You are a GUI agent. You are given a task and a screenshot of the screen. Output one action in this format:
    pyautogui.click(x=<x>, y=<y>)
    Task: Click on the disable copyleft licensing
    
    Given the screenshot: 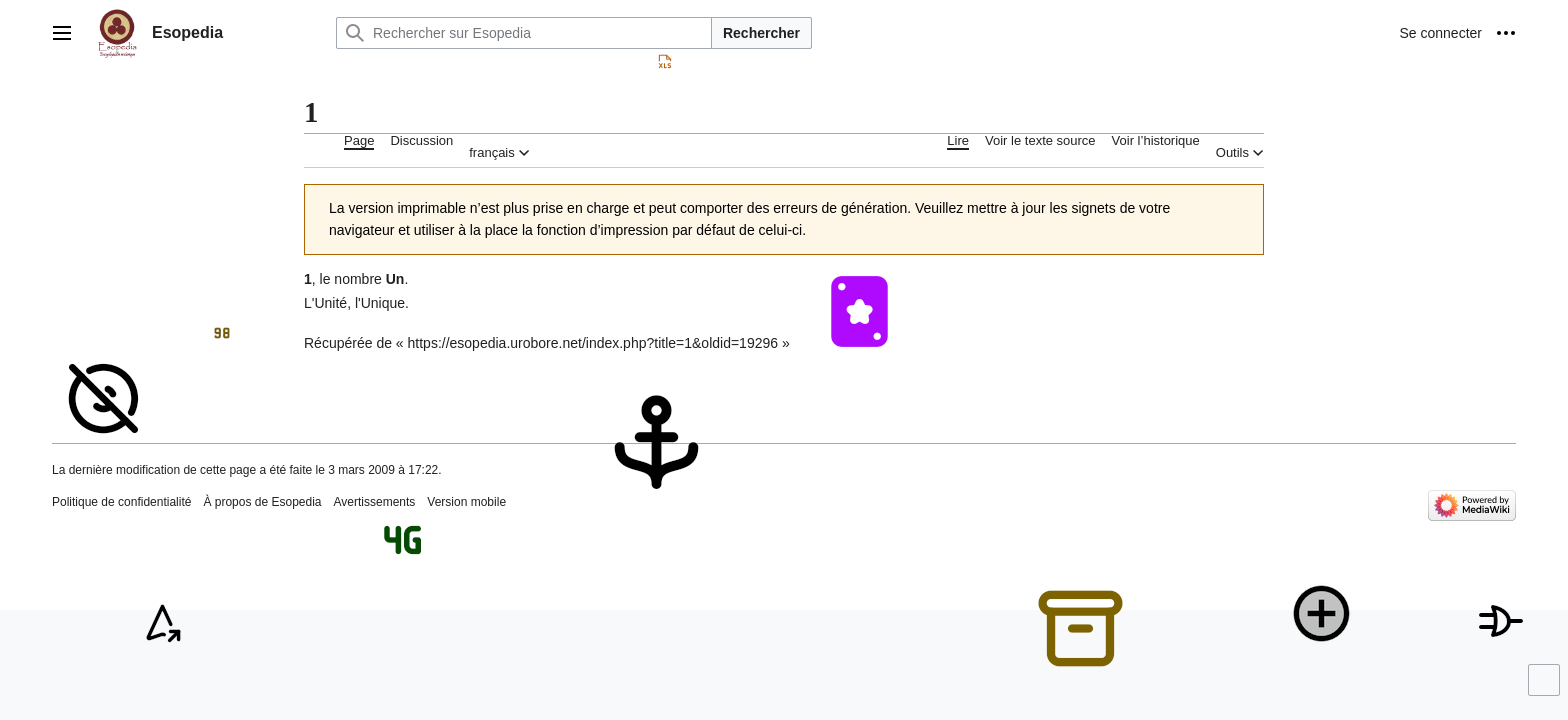 What is the action you would take?
    pyautogui.click(x=103, y=398)
    